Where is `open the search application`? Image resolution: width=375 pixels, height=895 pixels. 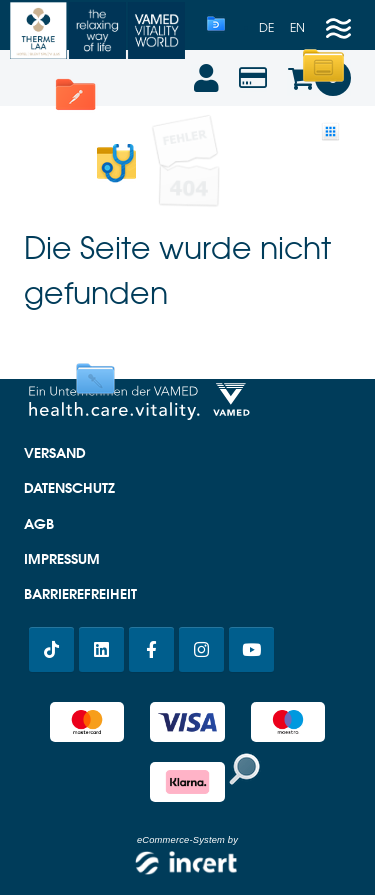 open the search application is located at coordinates (244, 768).